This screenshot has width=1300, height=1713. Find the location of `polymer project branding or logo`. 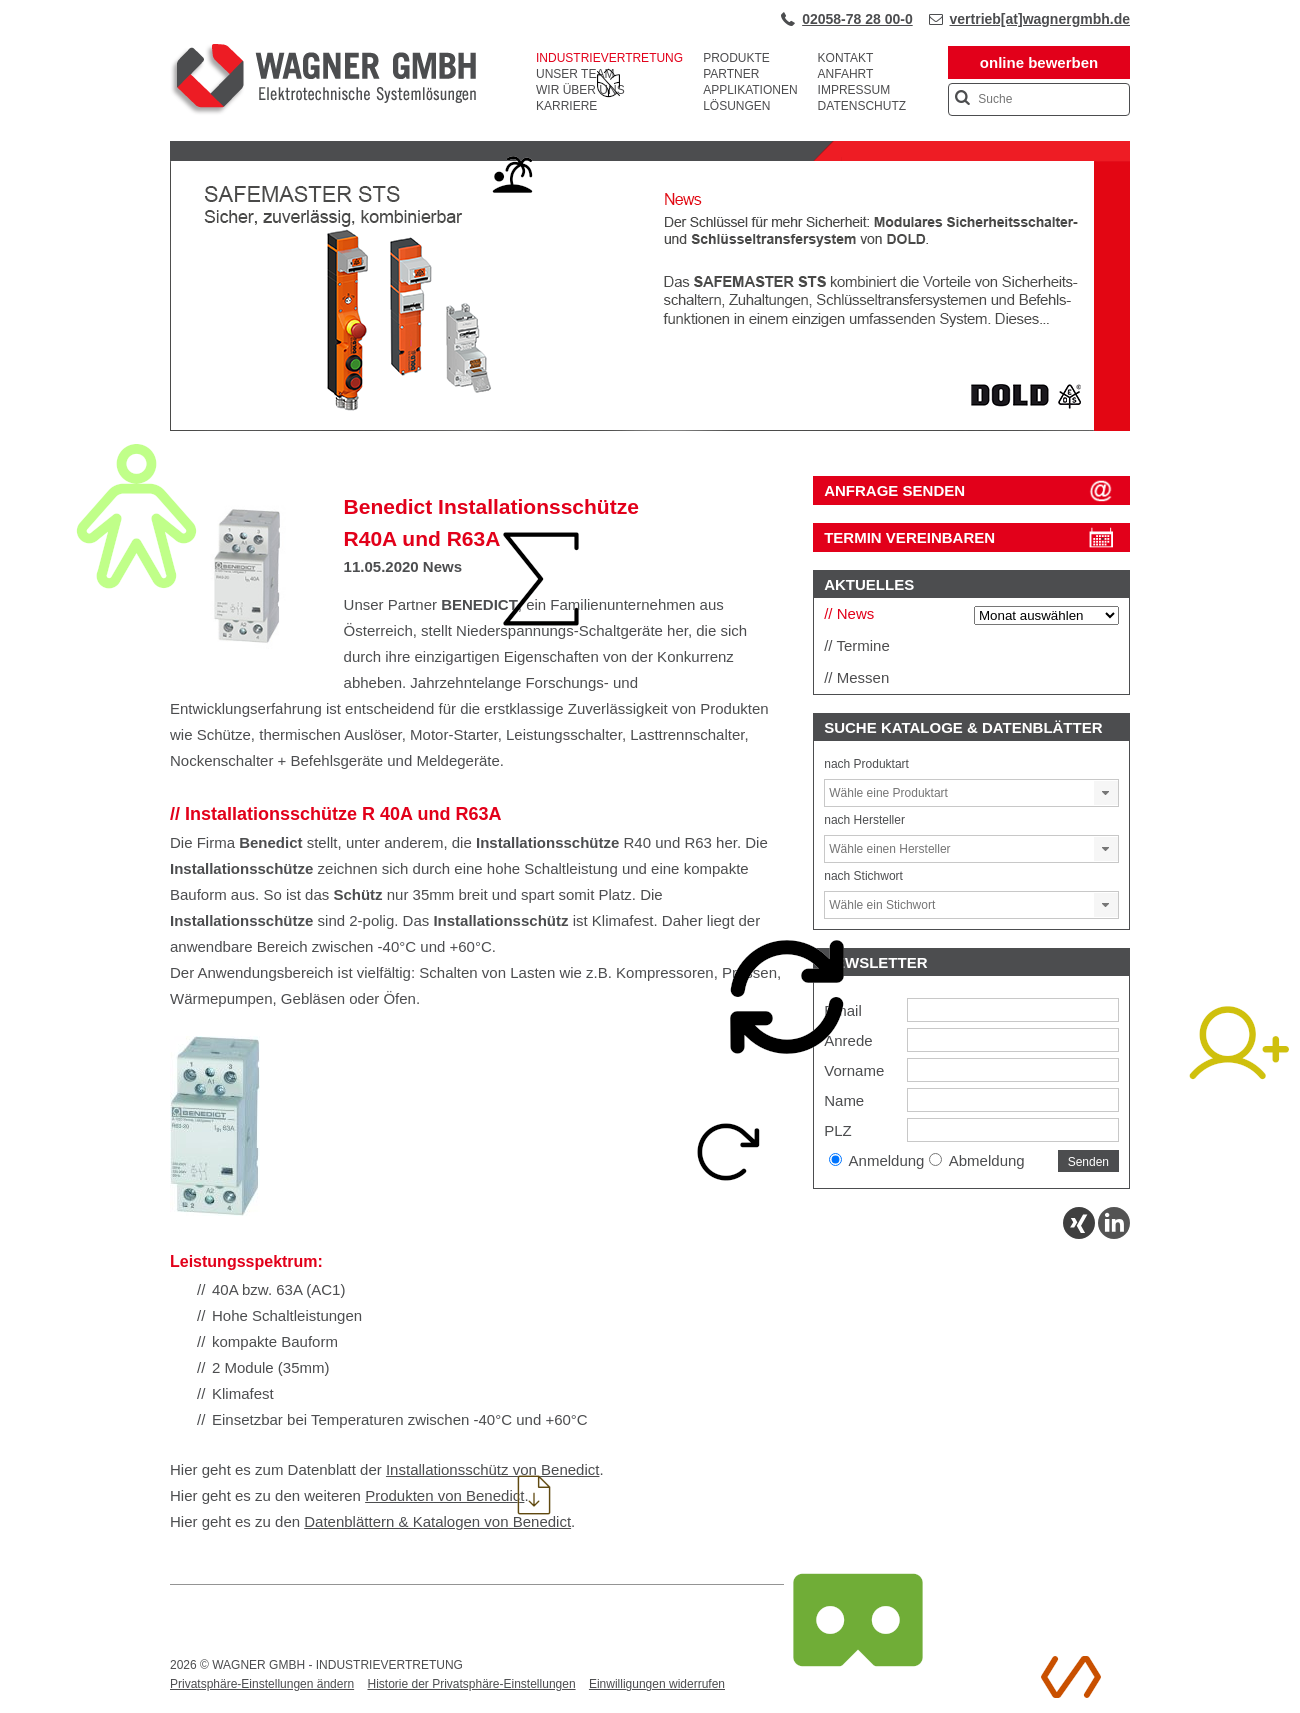

polymer project branding or logo is located at coordinates (1071, 1677).